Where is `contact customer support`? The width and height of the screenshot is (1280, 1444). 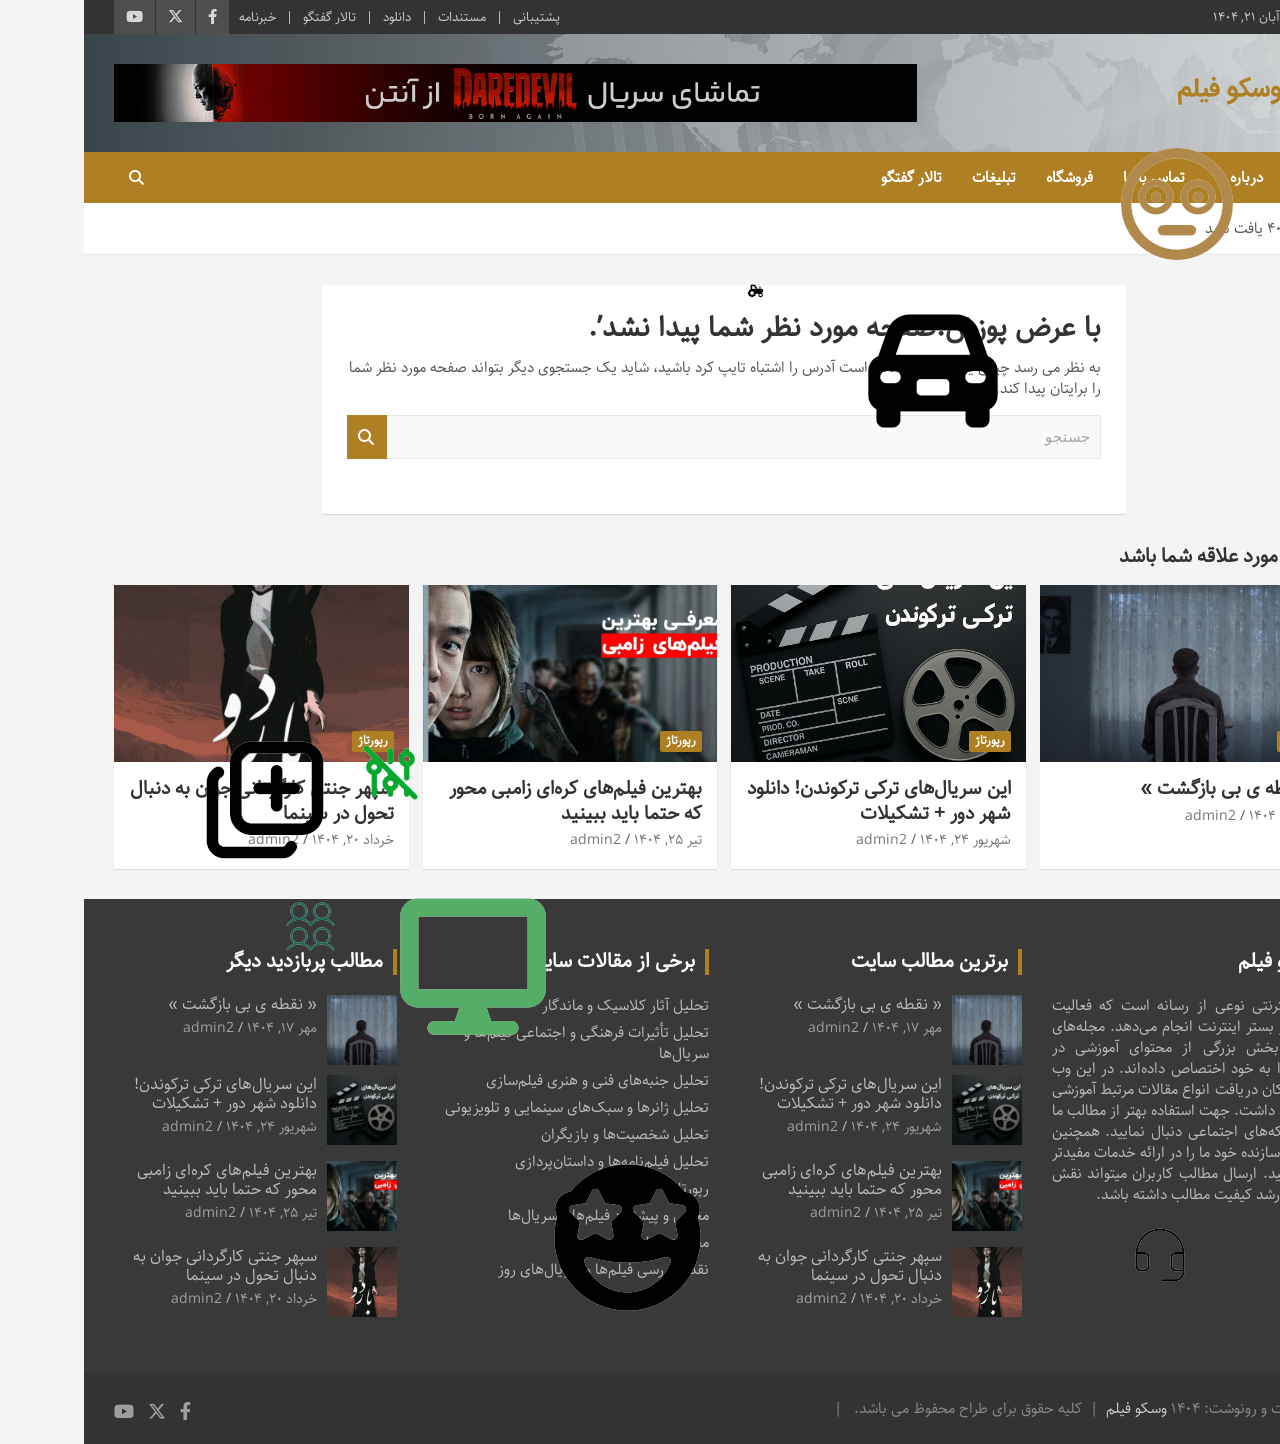
contact customer support is located at coordinates (1160, 1253).